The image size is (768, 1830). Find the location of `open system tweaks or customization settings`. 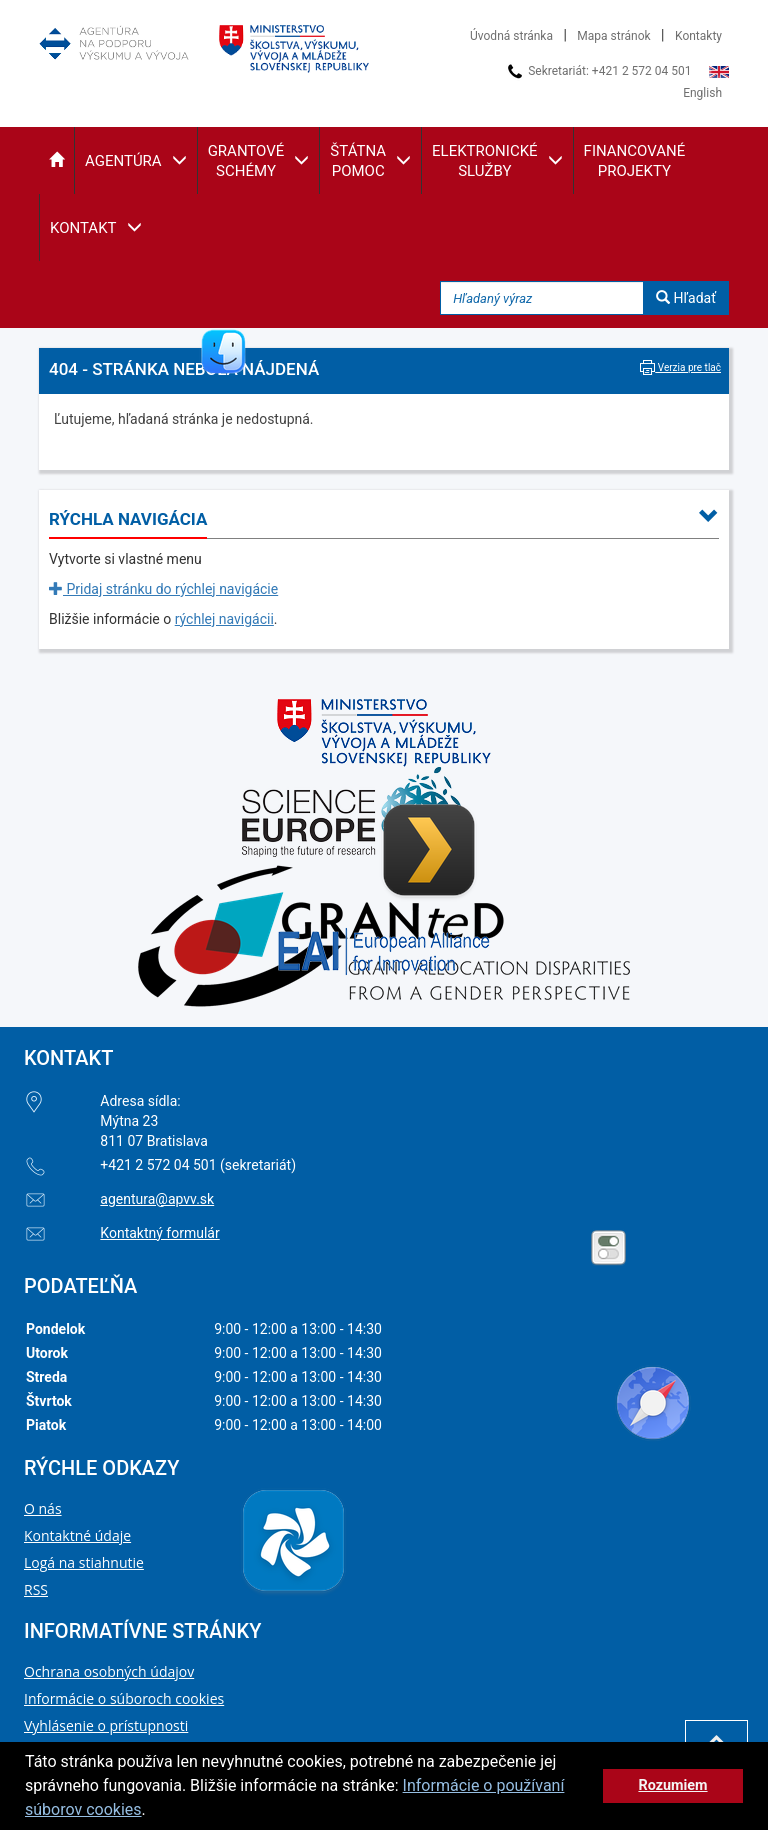

open system tweaks or customization settings is located at coordinates (608, 1247).